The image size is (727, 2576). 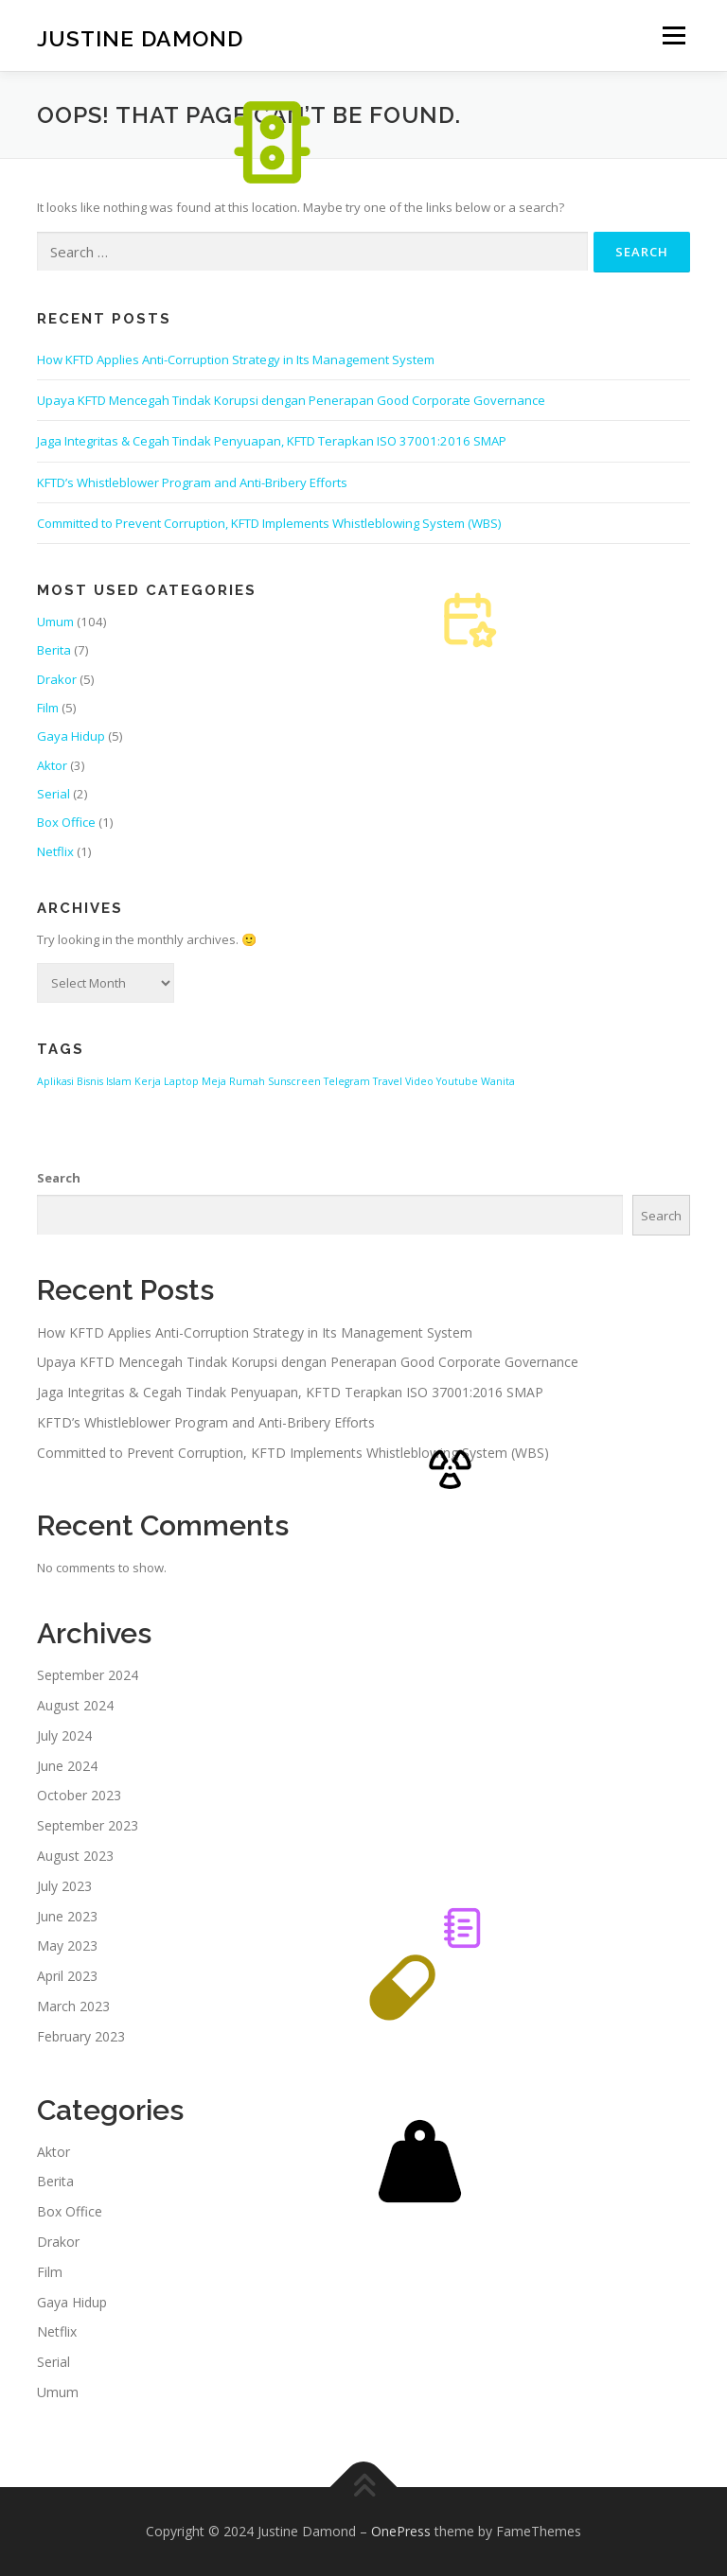 What do you see at coordinates (419, 2161) in the screenshot?
I see `adjust weight or mass settings` at bounding box center [419, 2161].